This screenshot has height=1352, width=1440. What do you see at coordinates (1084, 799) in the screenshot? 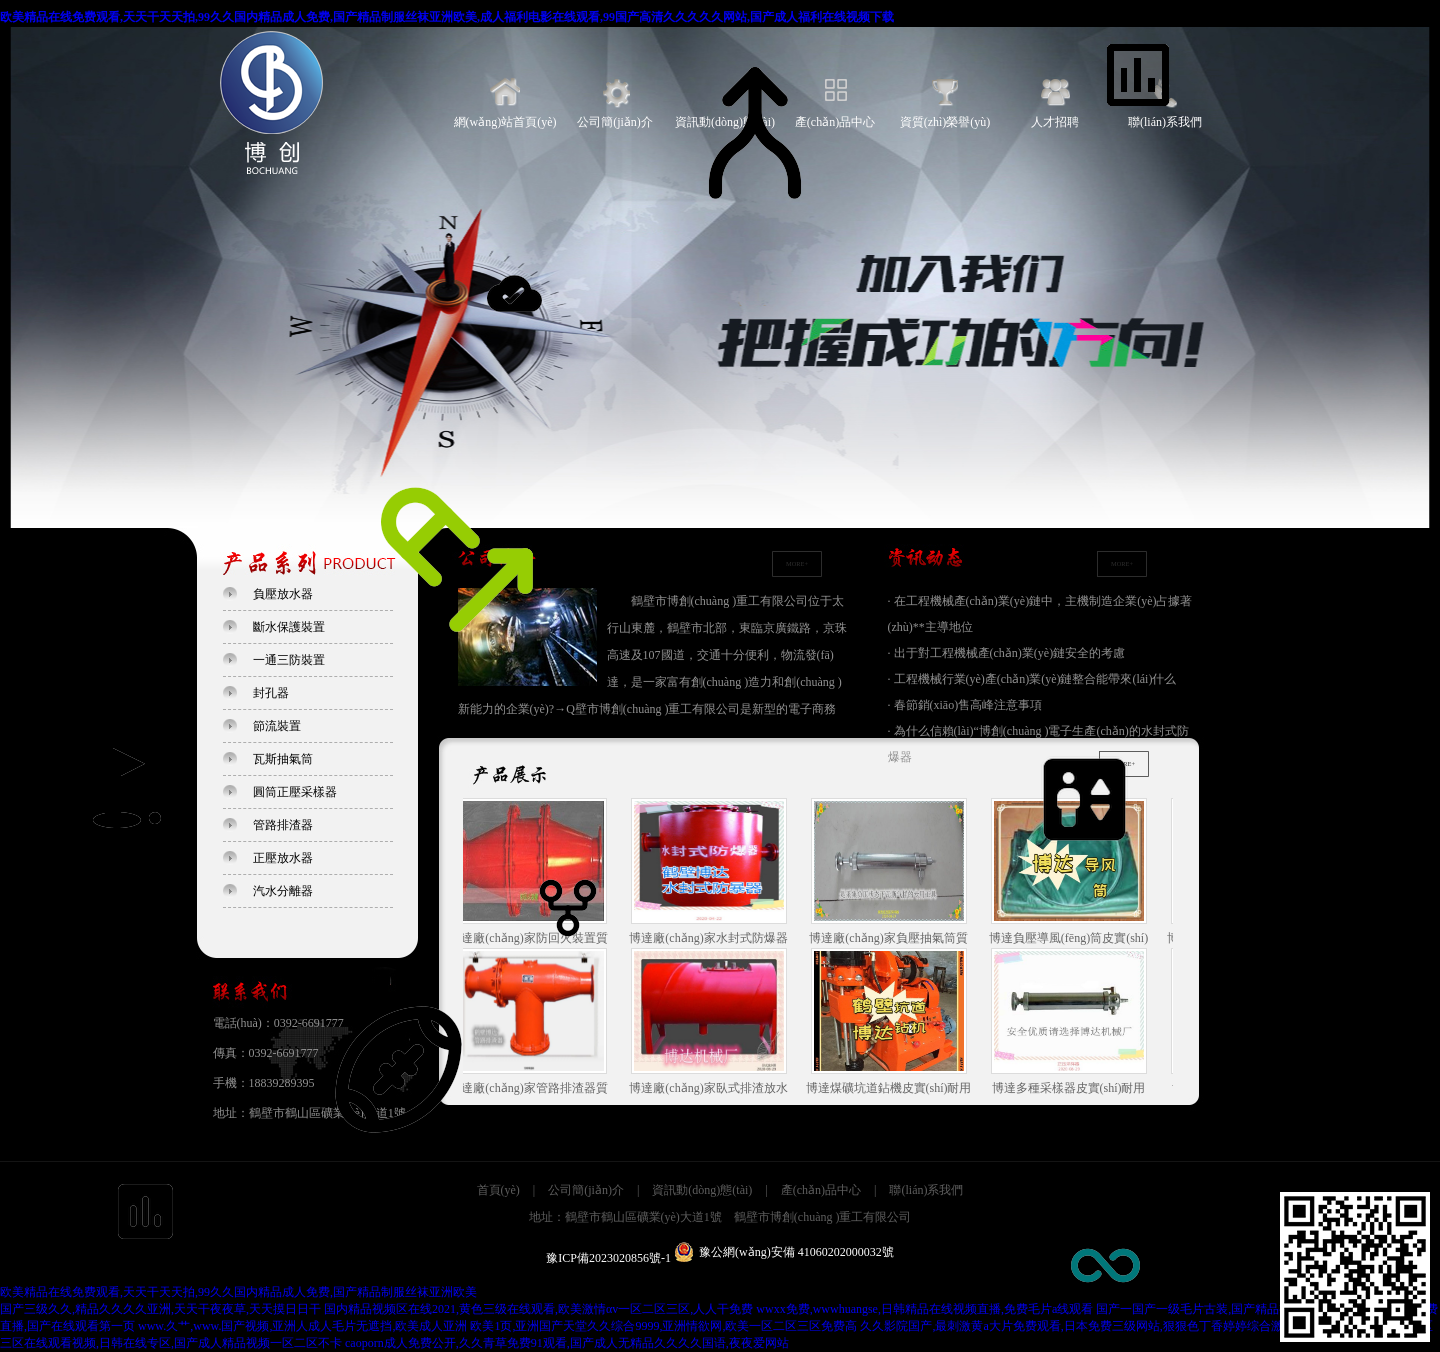
I see `indicates elevator access nearby` at bounding box center [1084, 799].